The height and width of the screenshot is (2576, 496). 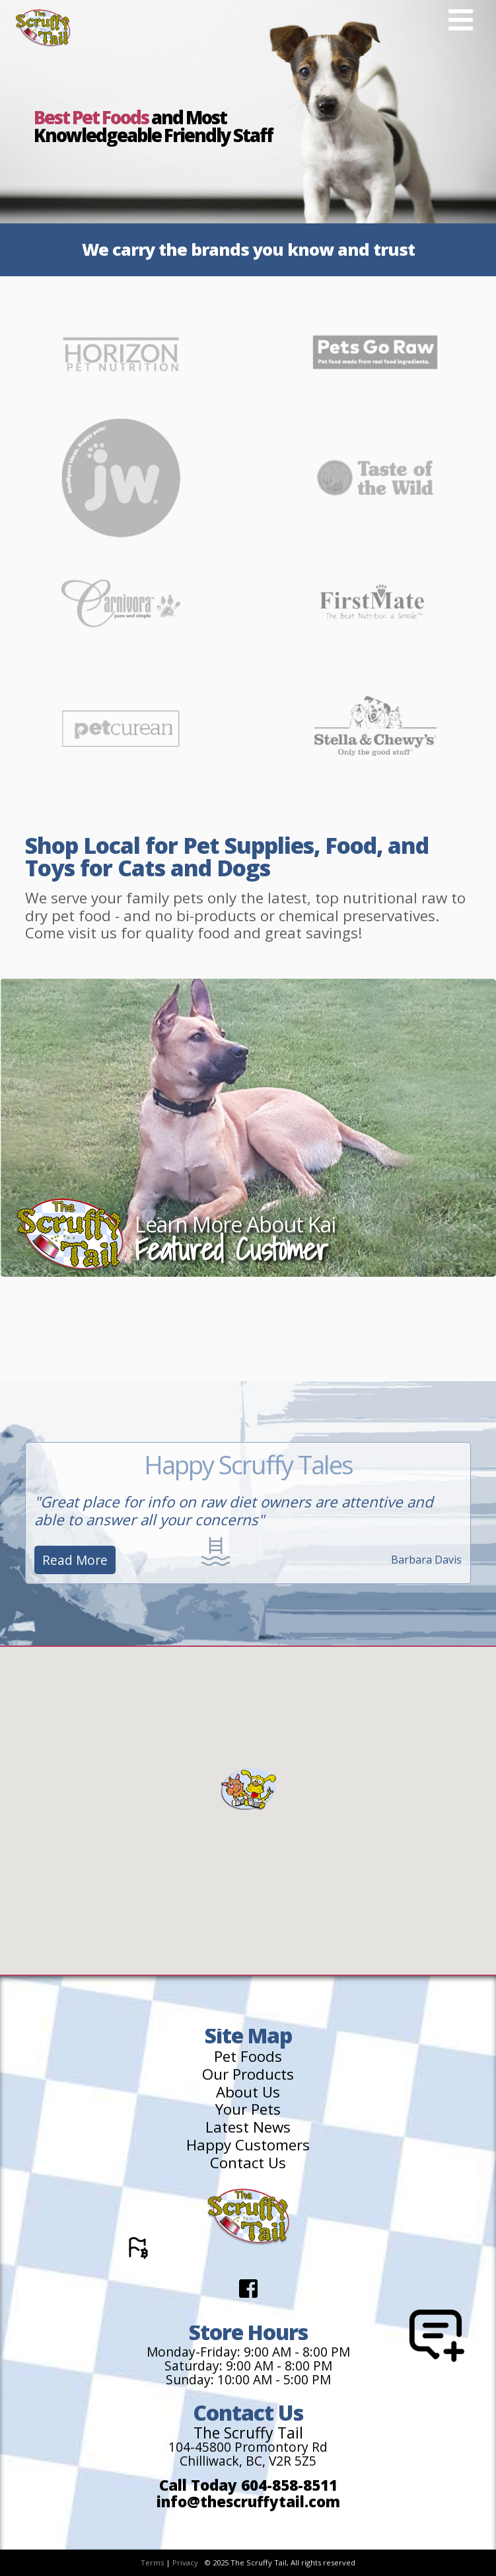 What do you see at coordinates (137, 2247) in the screenshot?
I see `flag or mark a bitcoin transaction` at bounding box center [137, 2247].